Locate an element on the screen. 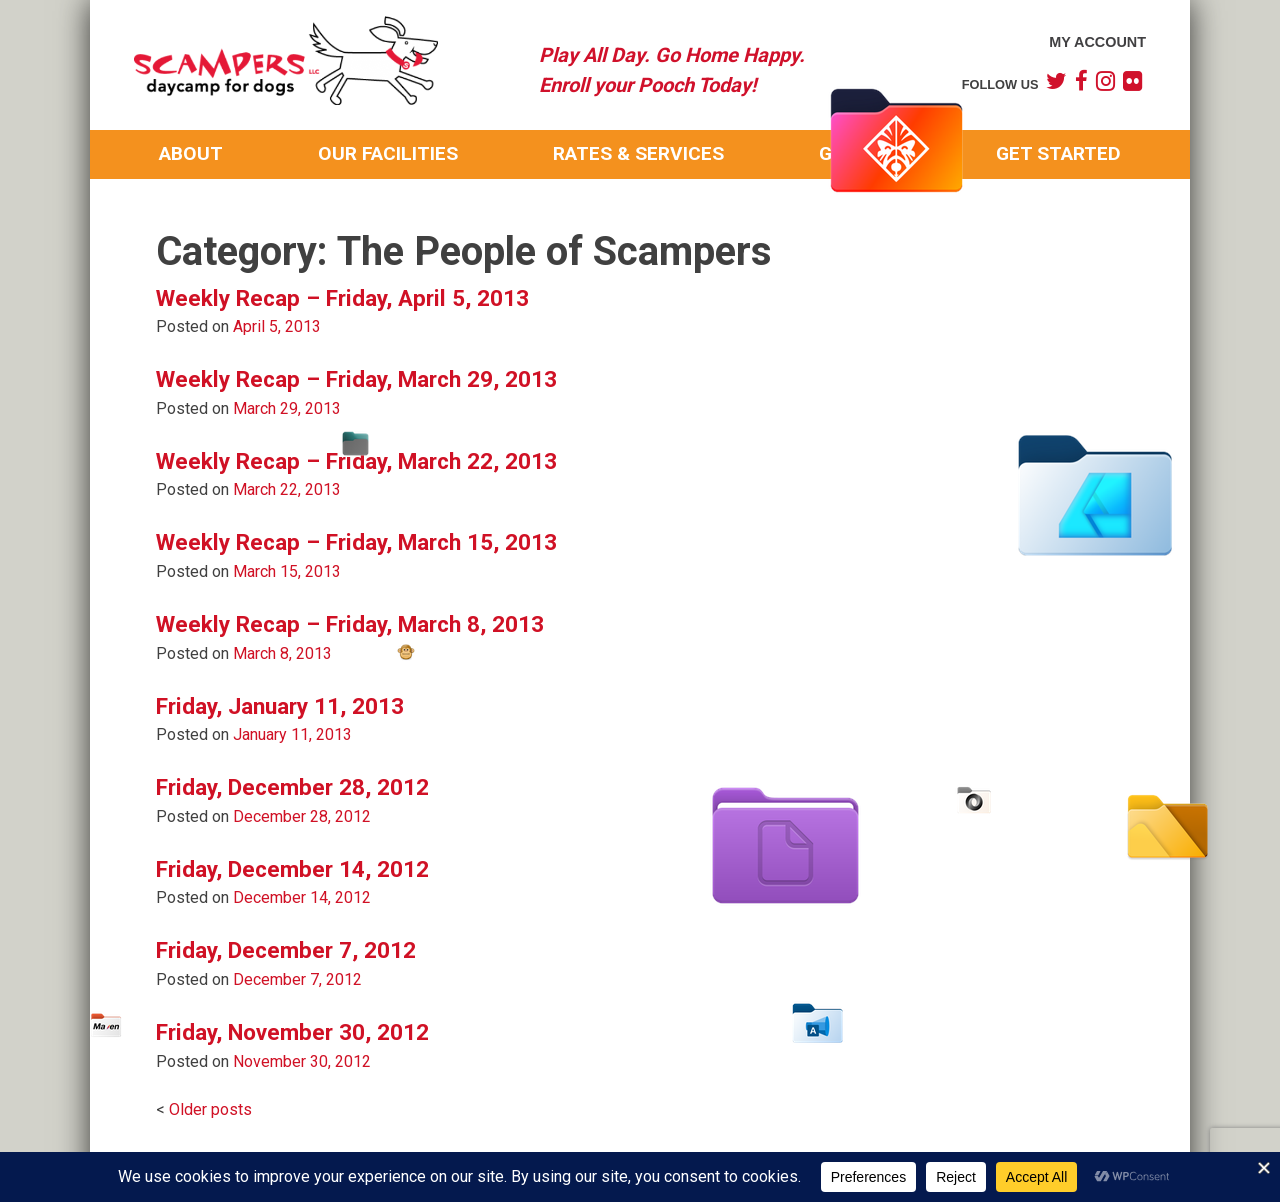 Image resolution: width=1280 pixels, height=1202 pixels. folder containing maven project files is located at coordinates (106, 1026).